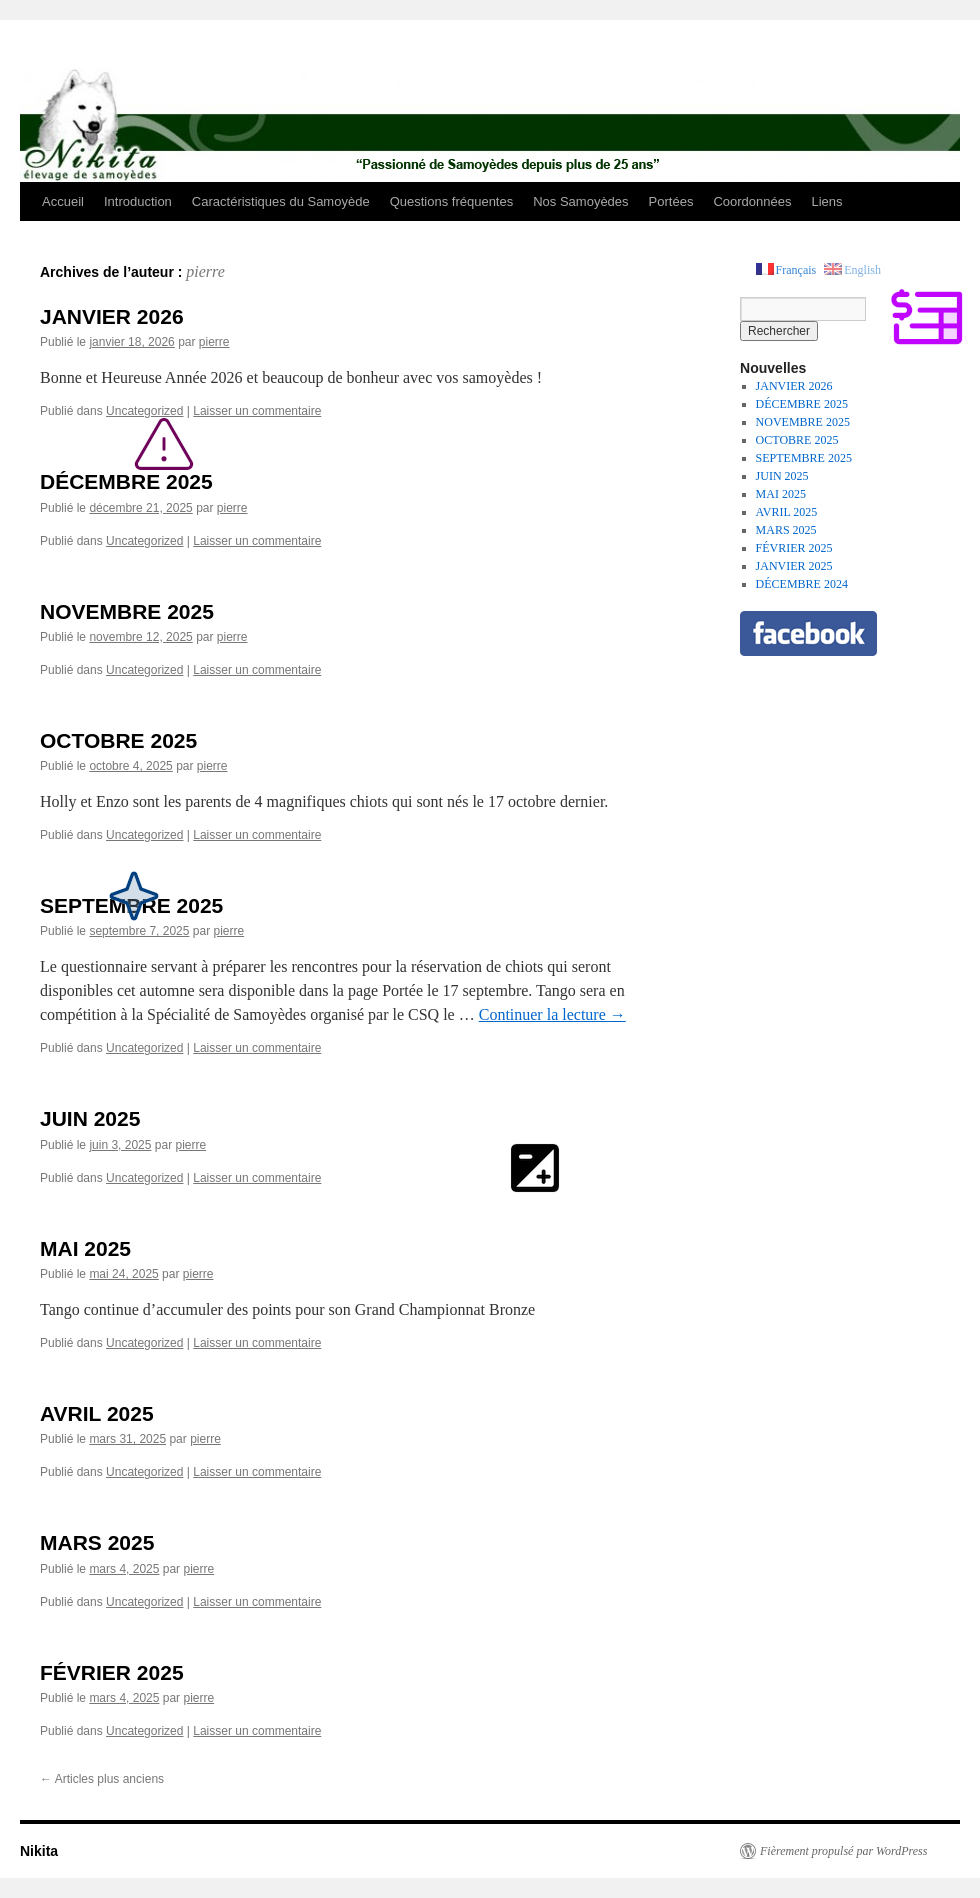 The width and height of the screenshot is (980, 1898). I want to click on indicates a warning or caution state, so click(164, 445).